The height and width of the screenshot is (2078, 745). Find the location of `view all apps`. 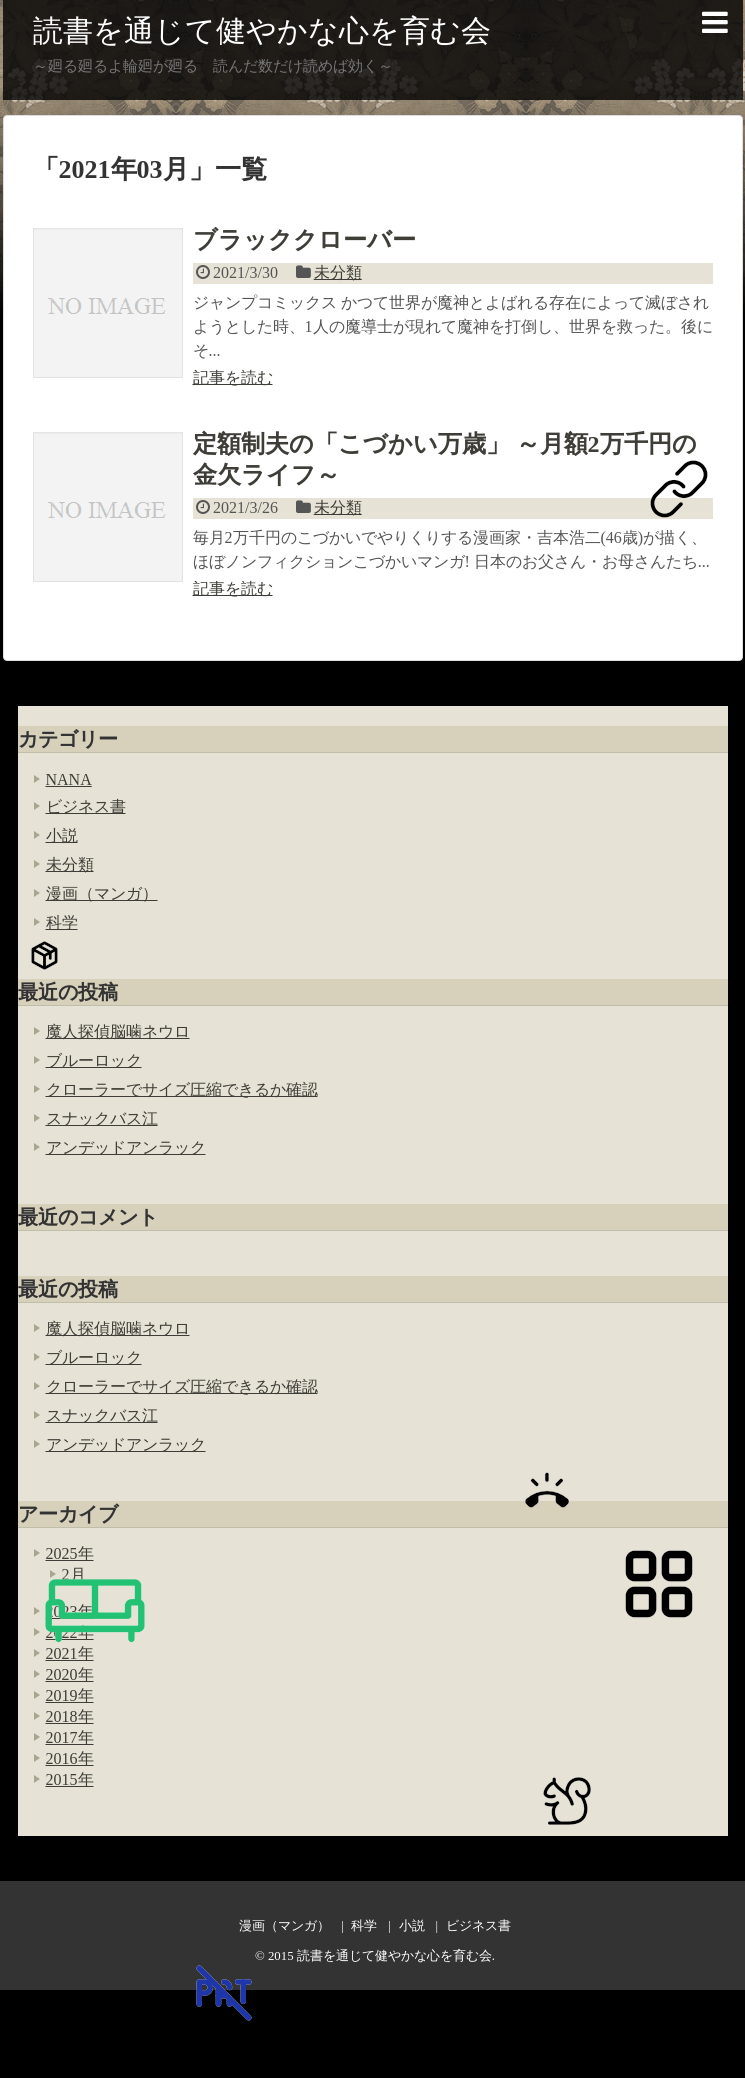

view all apps is located at coordinates (659, 1584).